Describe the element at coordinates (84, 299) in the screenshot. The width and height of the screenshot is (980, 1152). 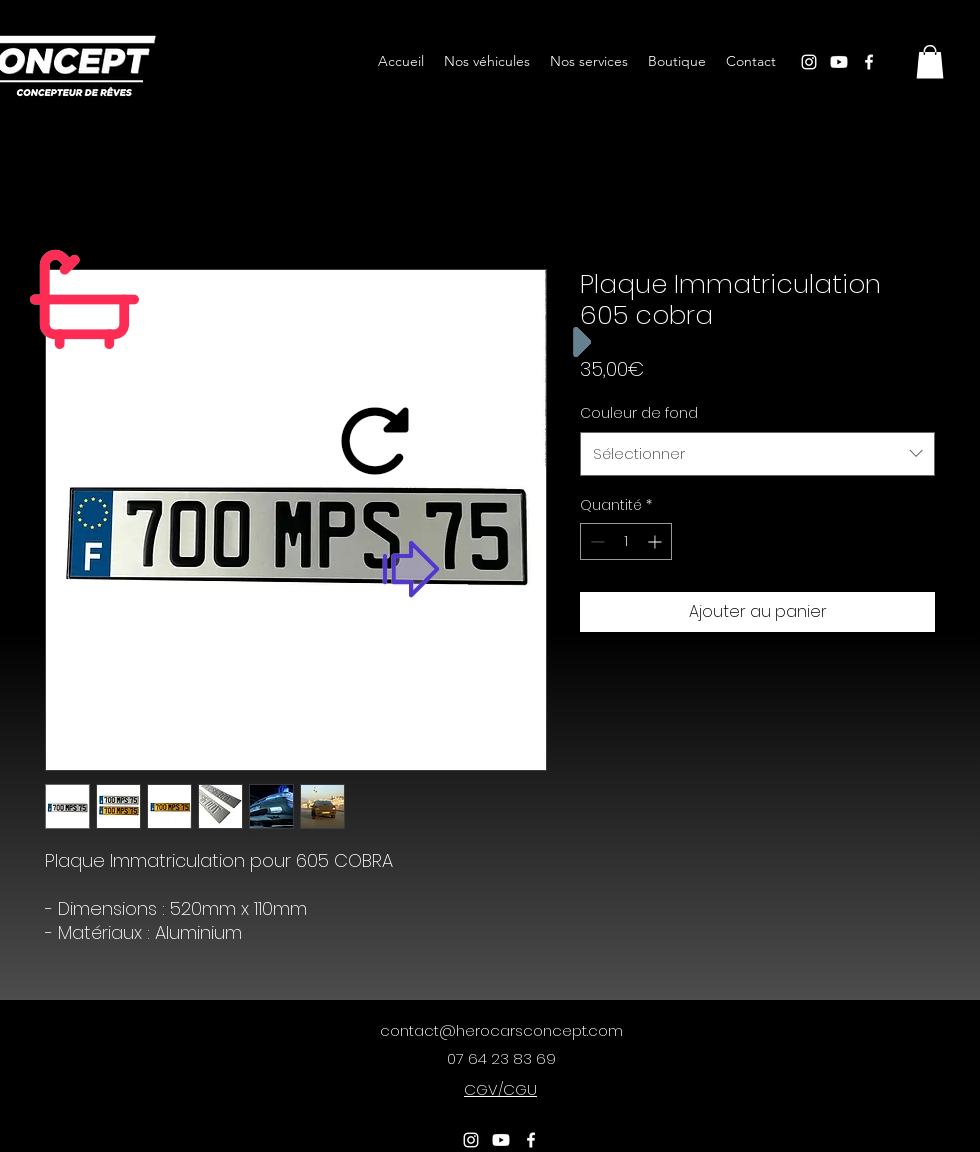
I see `bathroom amenity indicator` at that location.